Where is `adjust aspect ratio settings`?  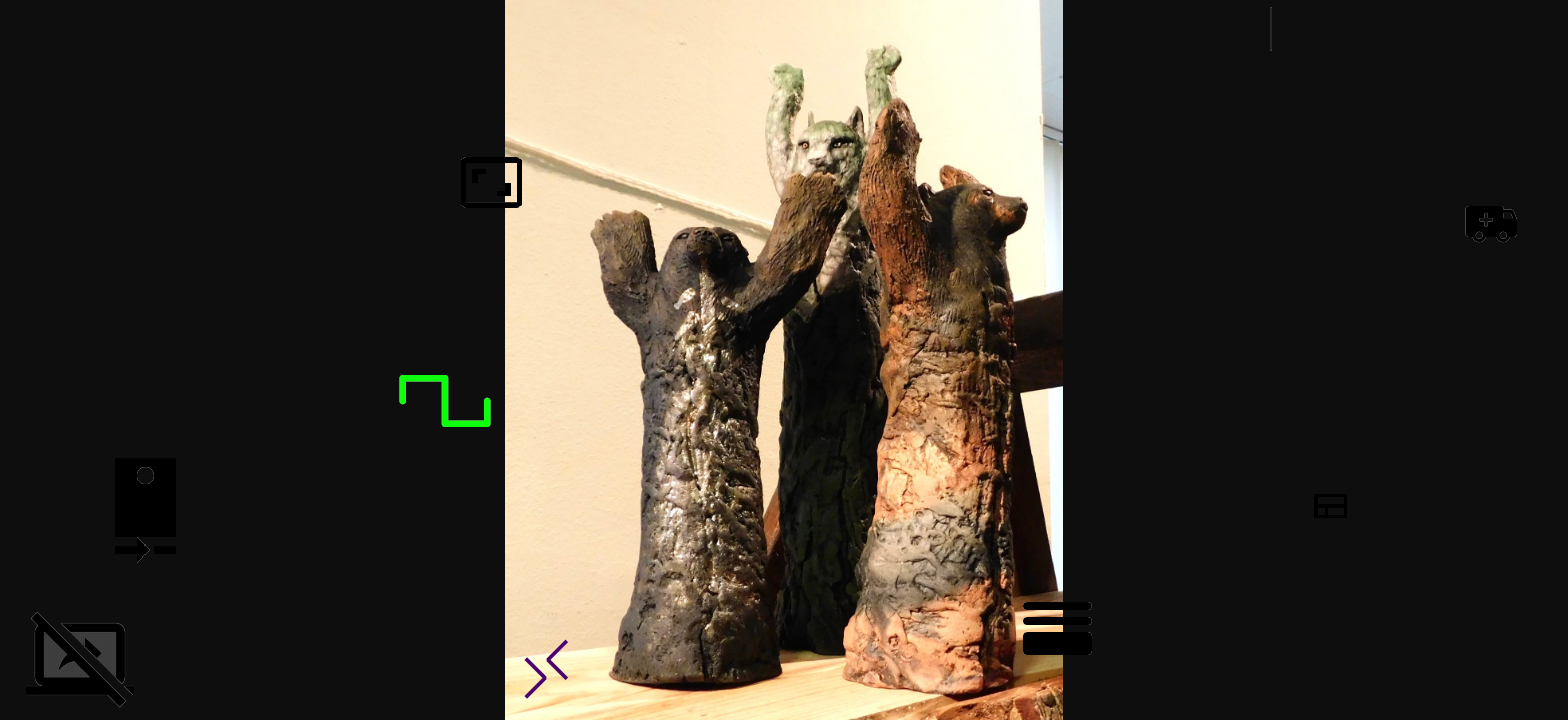 adjust aspect ratio settings is located at coordinates (491, 182).